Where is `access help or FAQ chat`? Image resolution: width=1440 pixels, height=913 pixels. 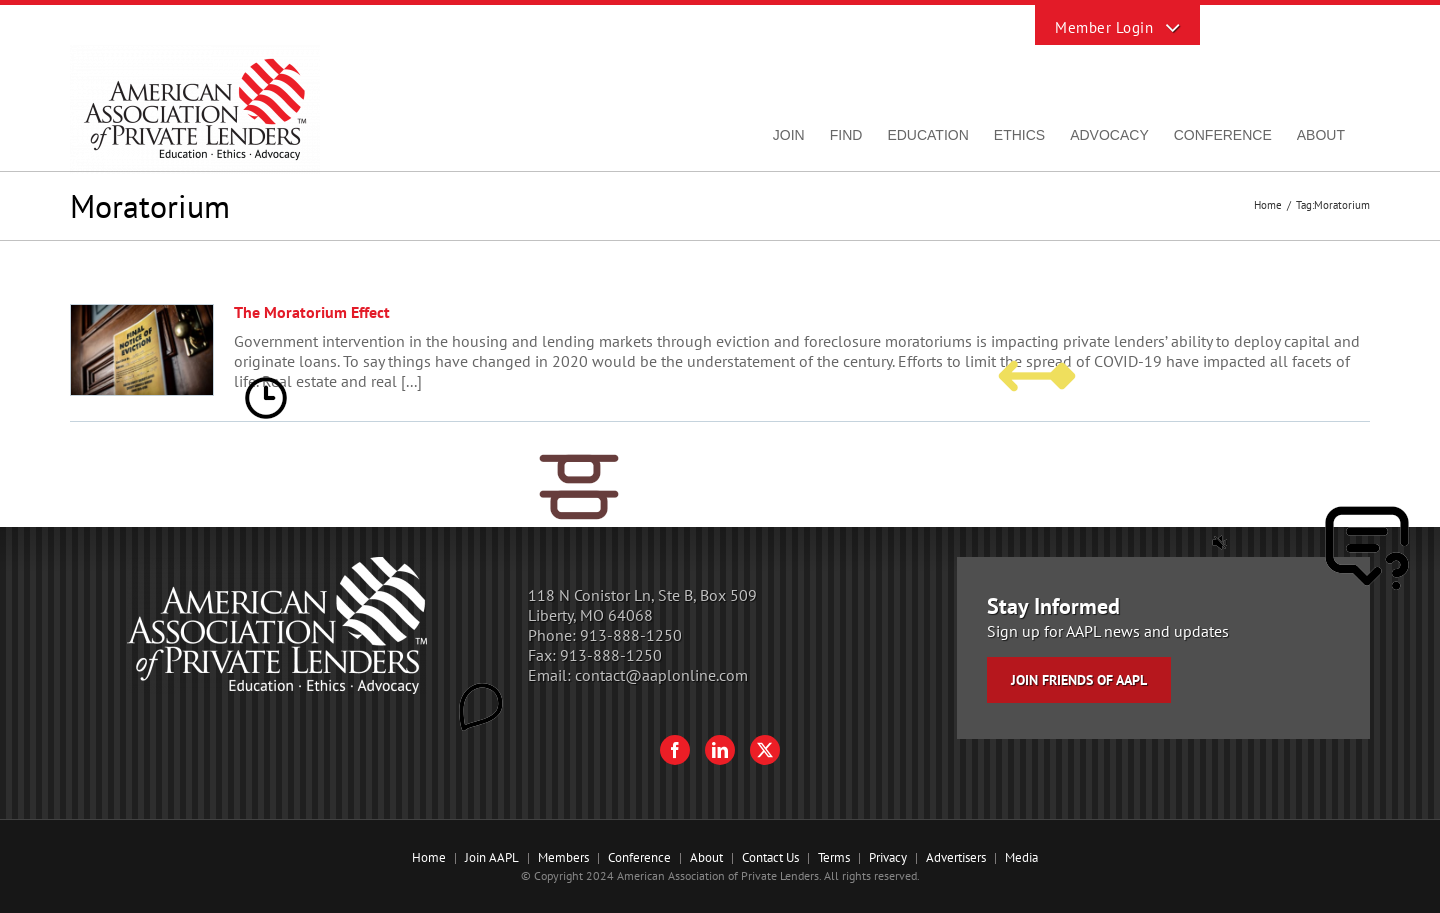
access help or FAQ chat is located at coordinates (1367, 544).